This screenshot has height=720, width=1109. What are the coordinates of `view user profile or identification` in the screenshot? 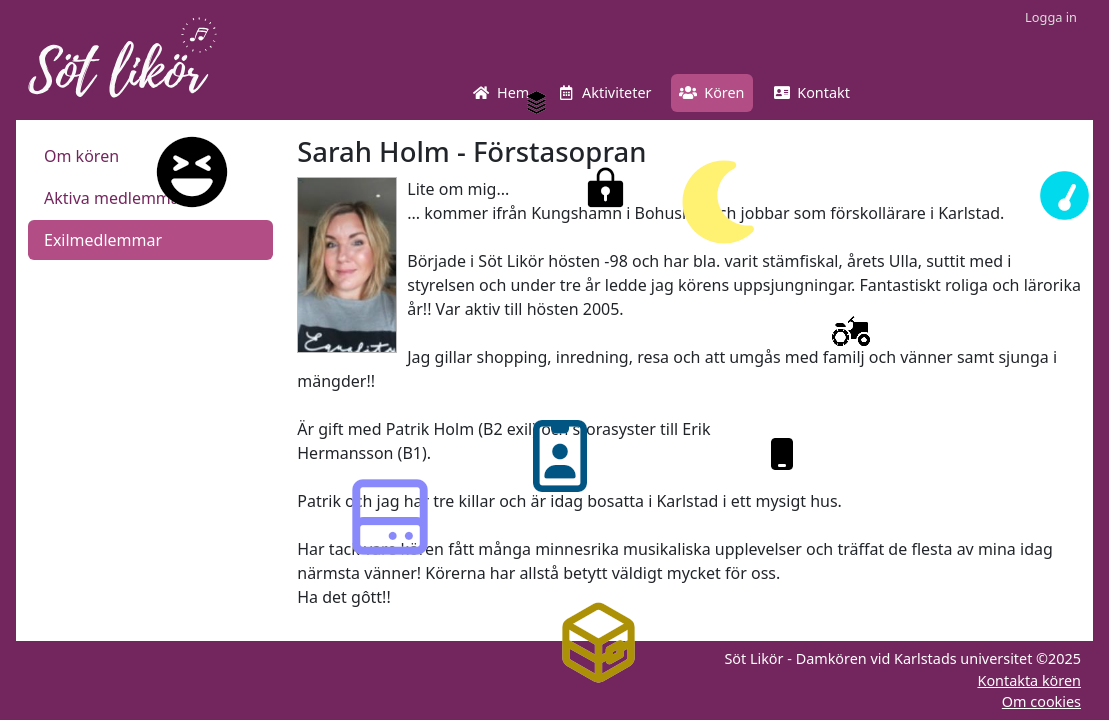 It's located at (560, 456).